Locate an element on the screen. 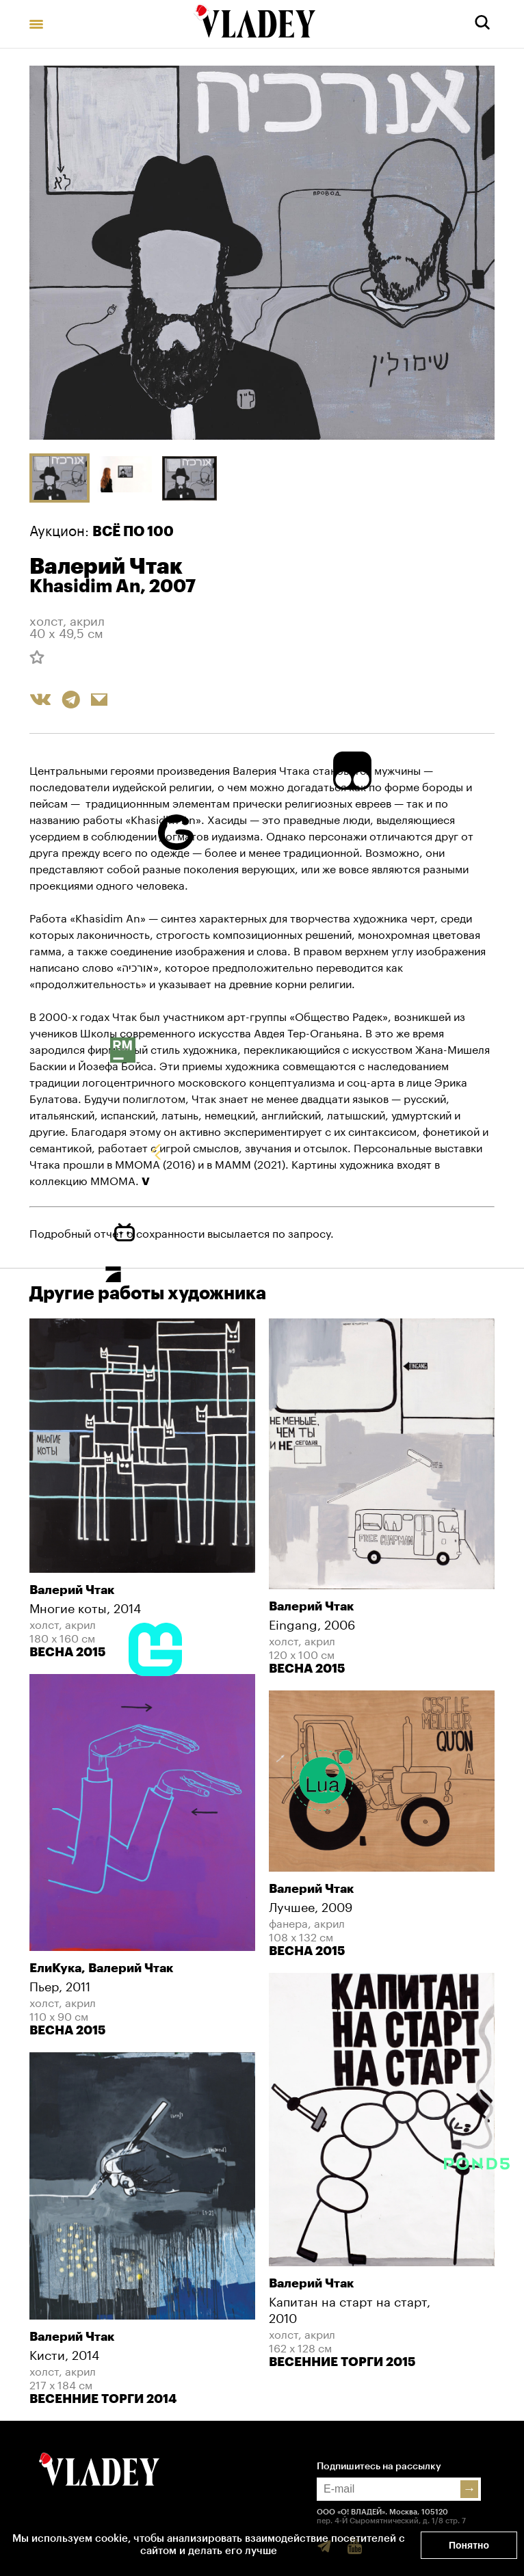 Image resolution: width=524 pixels, height=2576 pixels. lua programming language logo is located at coordinates (322, 1780).